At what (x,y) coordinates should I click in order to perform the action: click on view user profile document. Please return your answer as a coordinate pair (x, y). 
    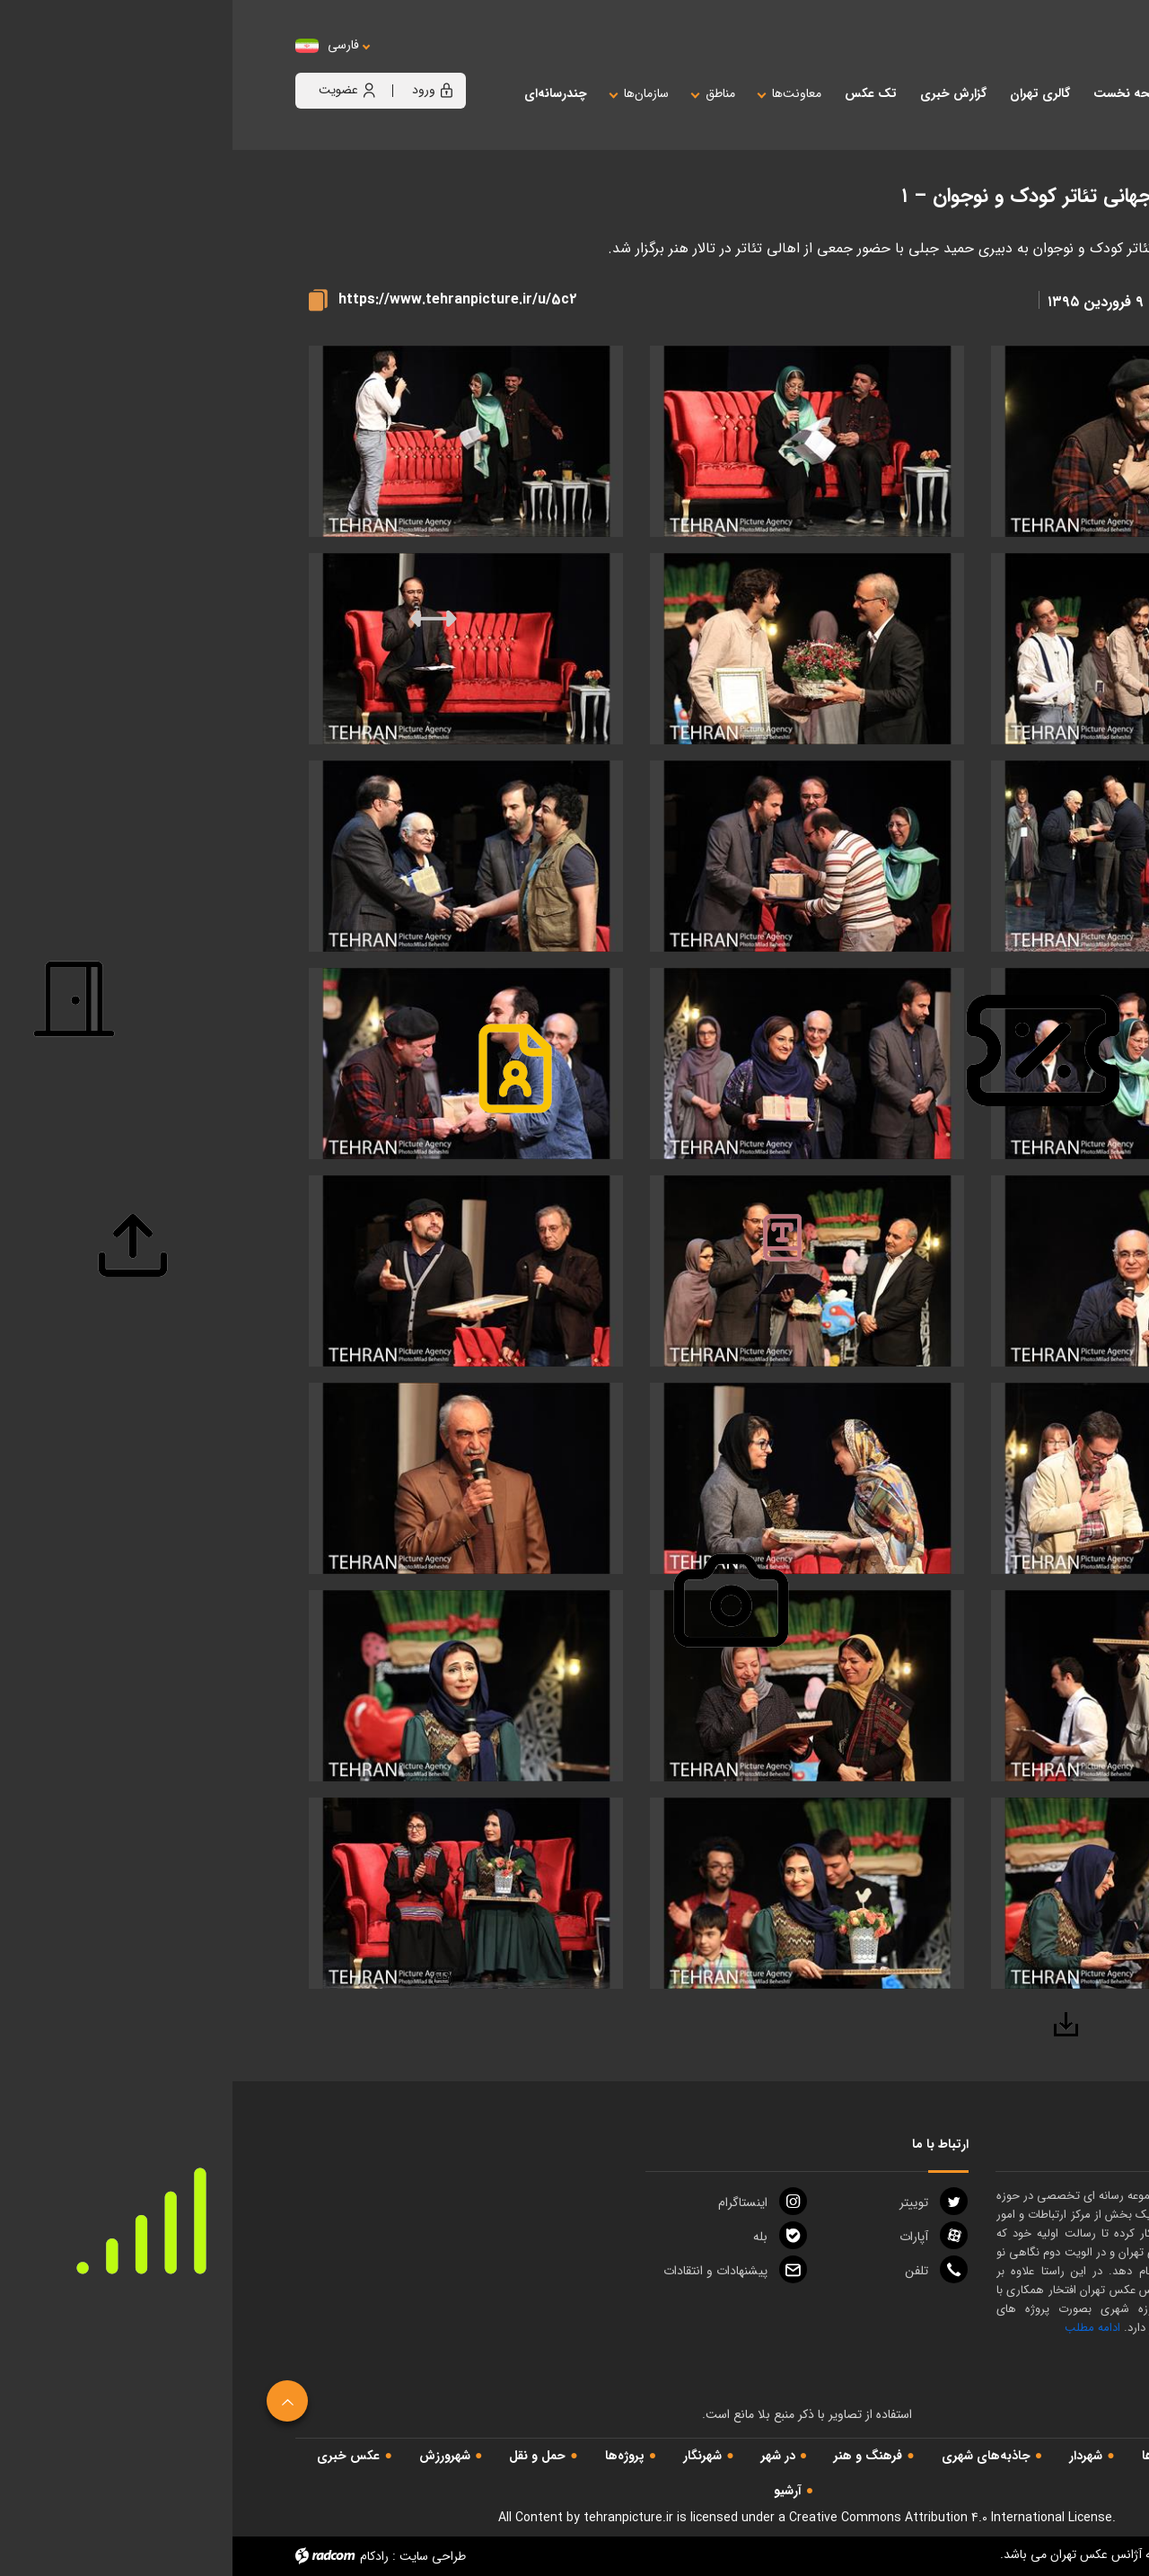
    Looking at the image, I should click on (515, 1068).